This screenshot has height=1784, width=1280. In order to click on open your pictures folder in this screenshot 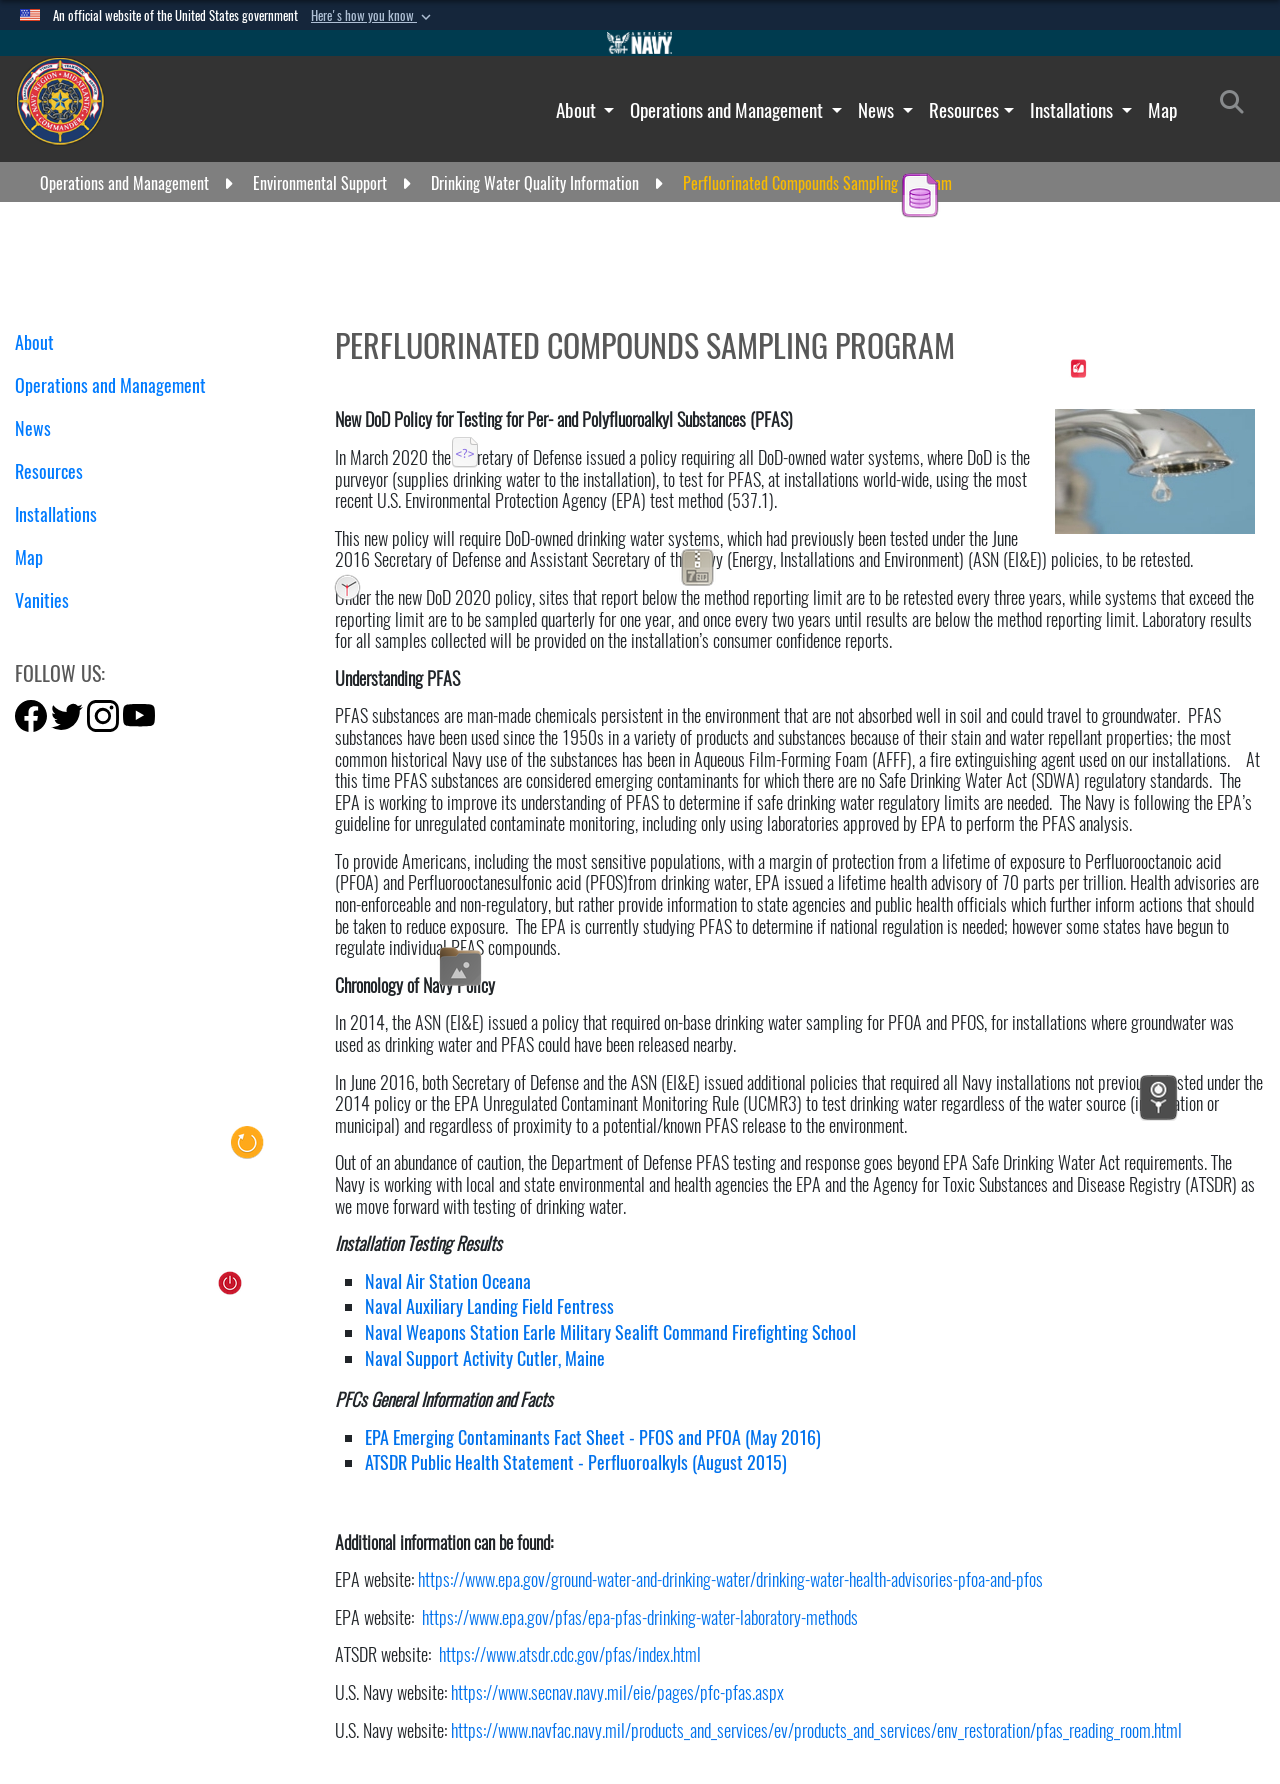, I will do `click(460, 966)`.